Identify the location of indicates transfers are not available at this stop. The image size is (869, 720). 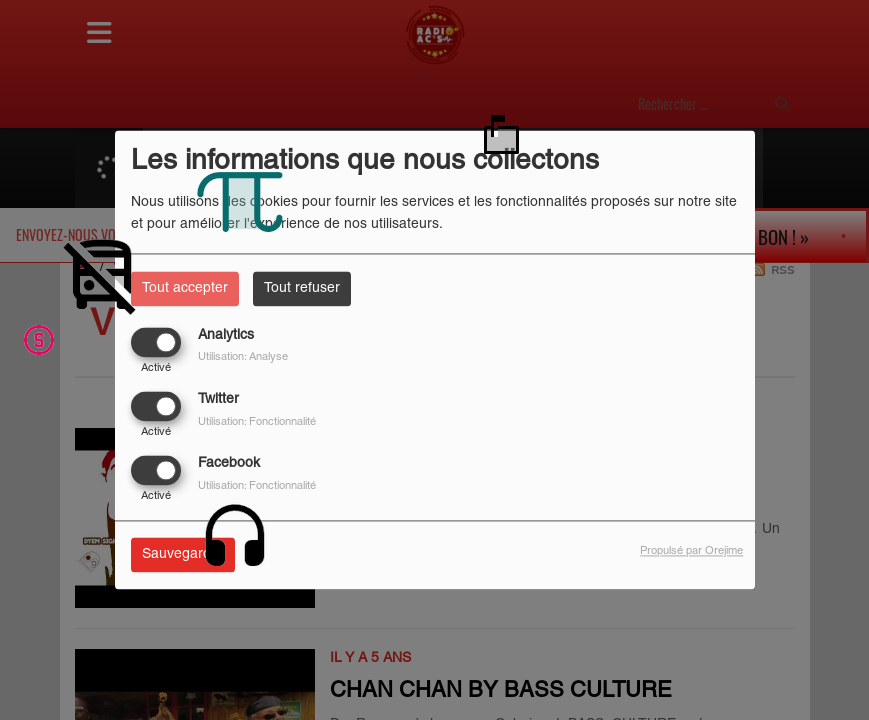
(102, 276).